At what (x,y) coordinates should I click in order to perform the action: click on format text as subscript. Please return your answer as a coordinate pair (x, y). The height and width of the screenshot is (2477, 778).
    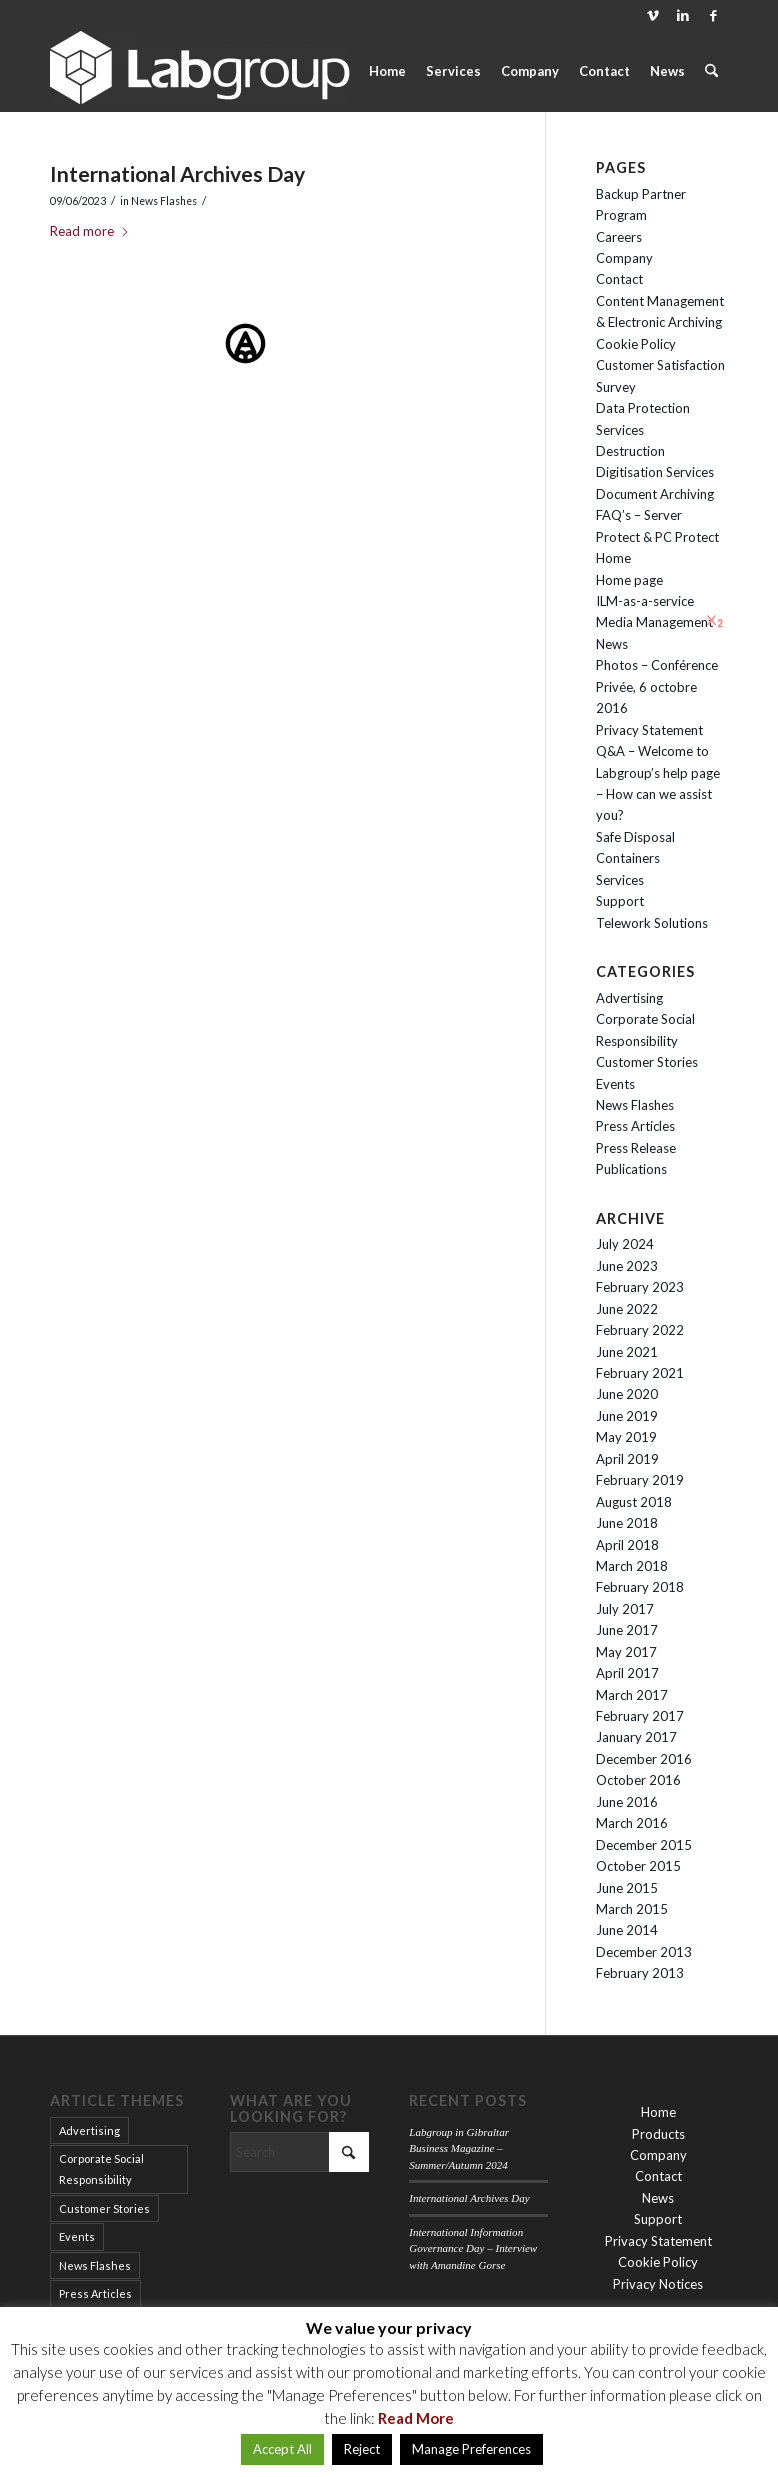
    Looking at the image, I should click on (714, 621).